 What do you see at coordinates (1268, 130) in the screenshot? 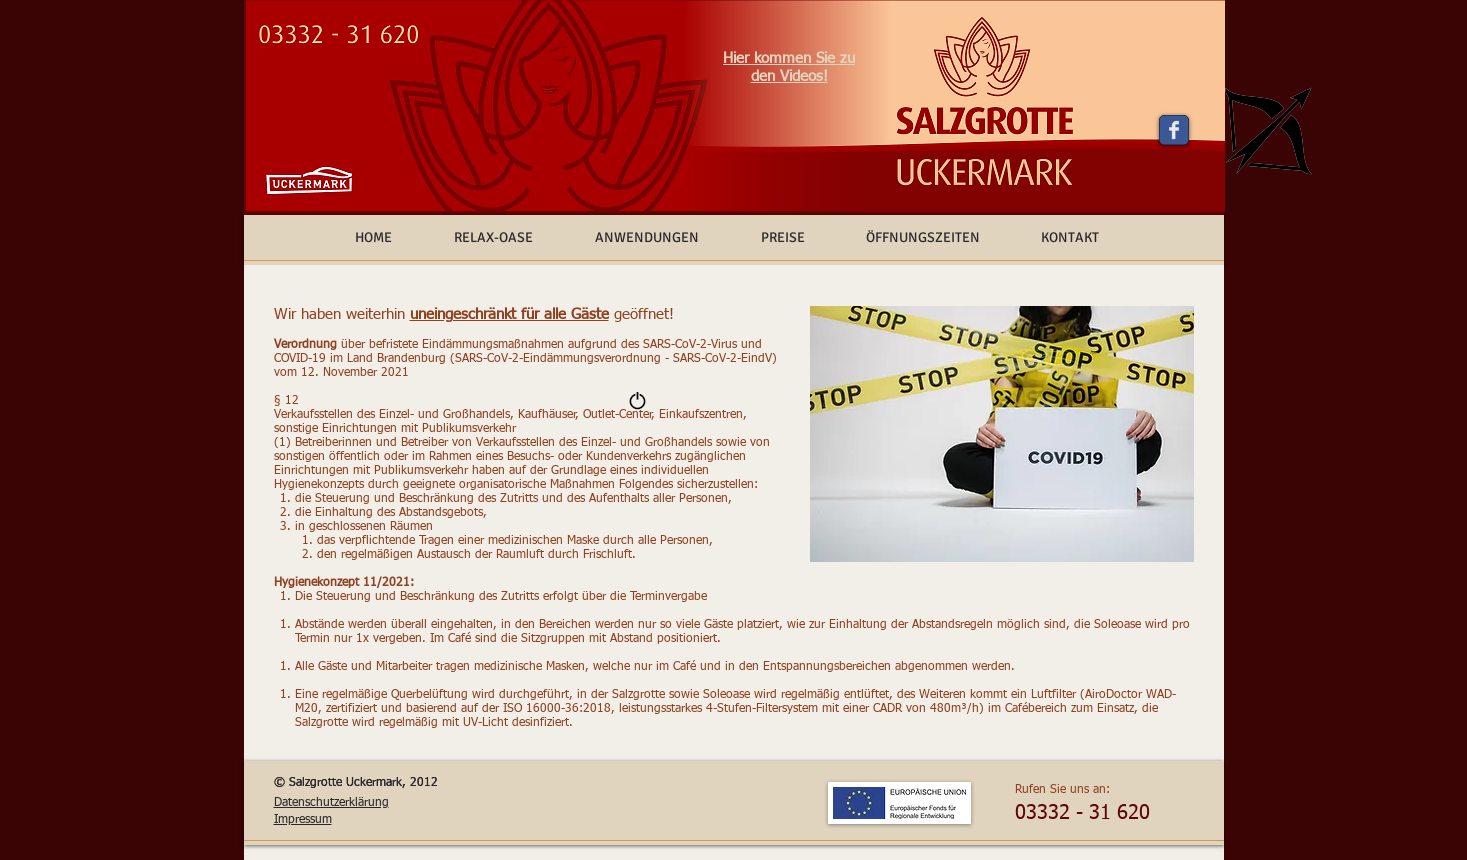
I see `archery or ranged attack skill` at bounding box center [1268, 130].